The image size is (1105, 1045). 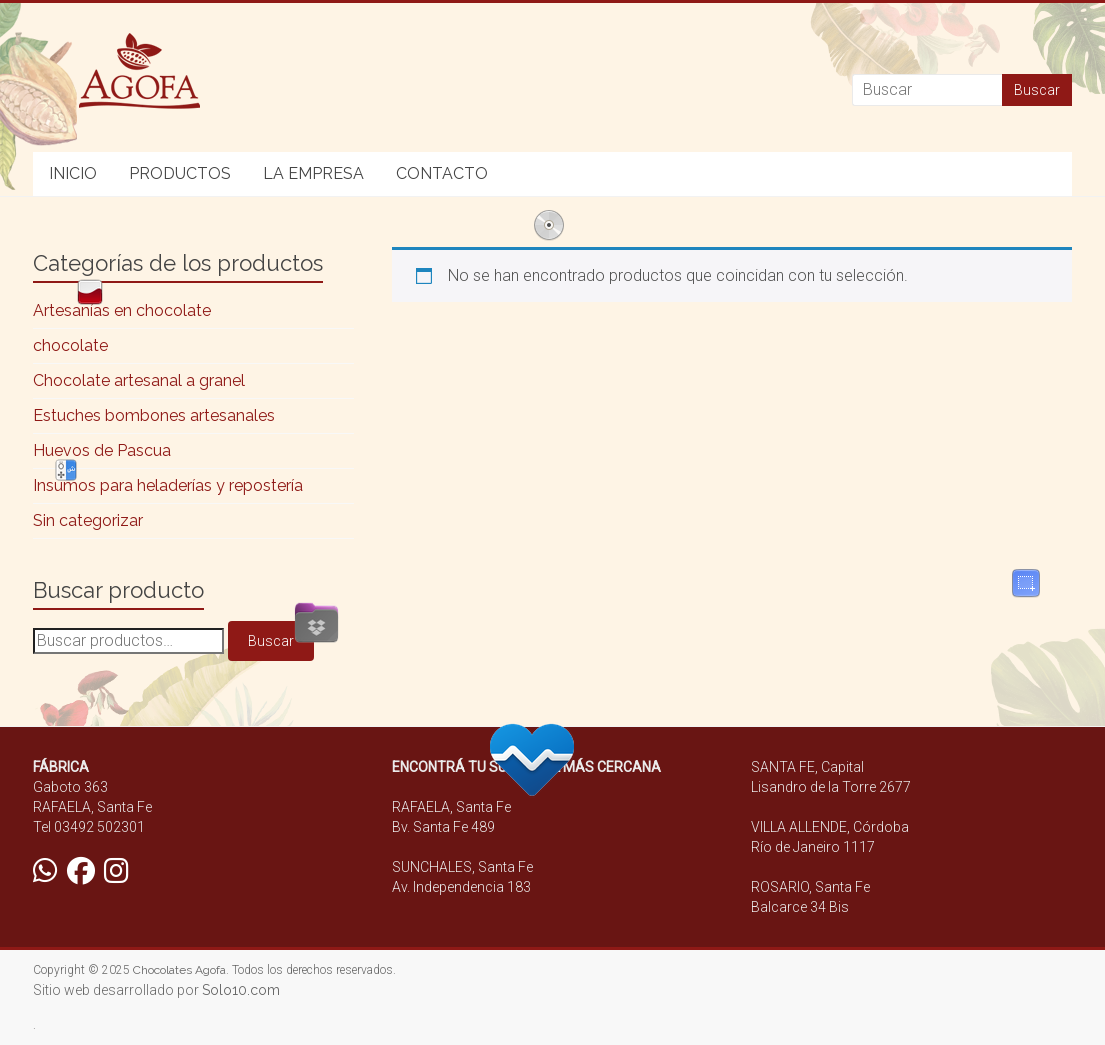 I want to click on open the health app, so click(x=532, y=759).